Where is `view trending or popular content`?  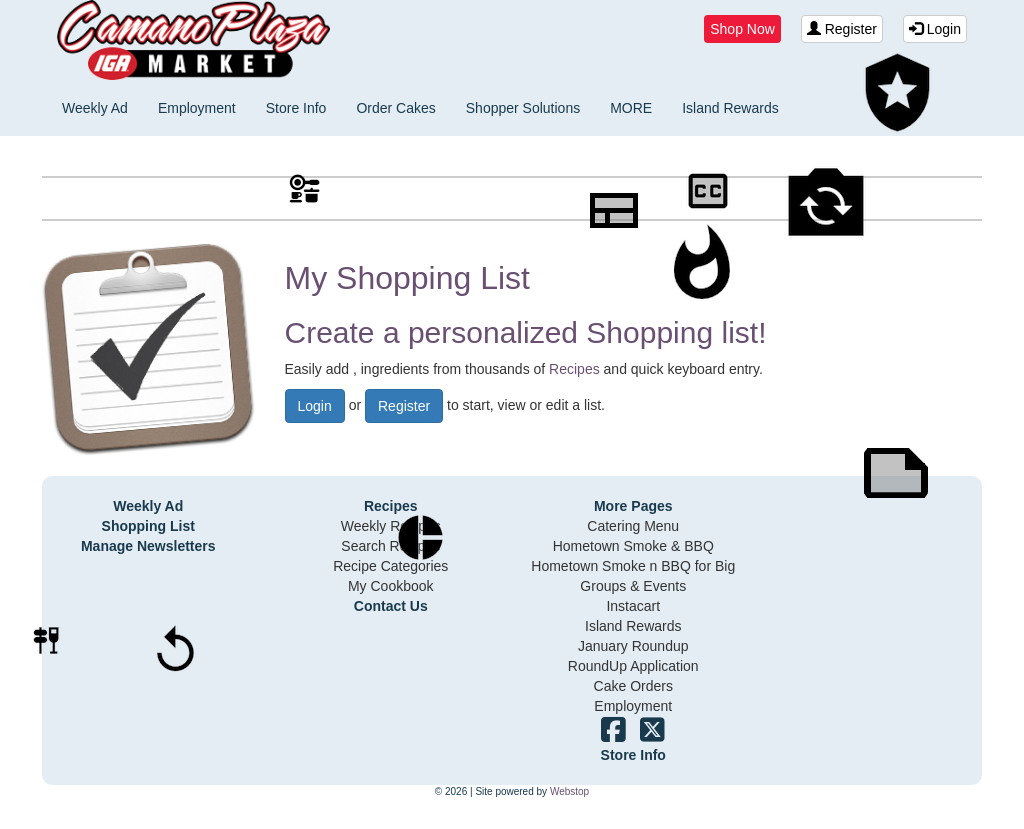
view trending or popular content is located at coordinates (702, 264).